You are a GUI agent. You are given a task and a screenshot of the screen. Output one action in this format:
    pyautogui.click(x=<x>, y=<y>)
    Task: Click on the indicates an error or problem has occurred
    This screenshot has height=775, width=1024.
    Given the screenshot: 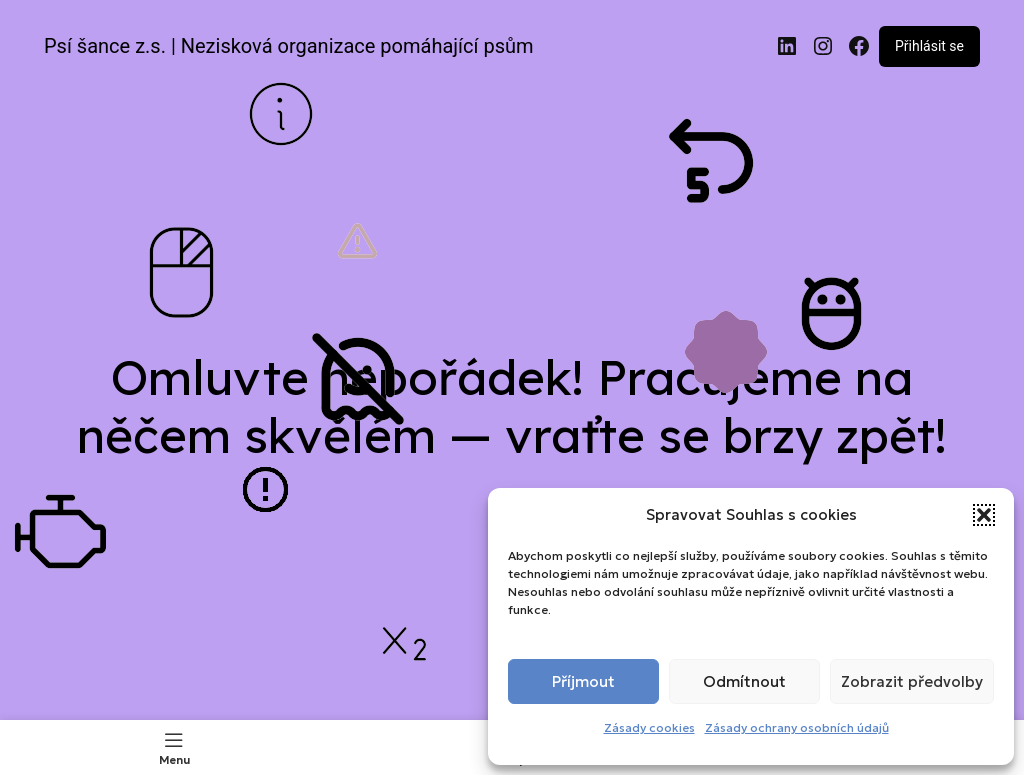 What is the action you would take?
    pyautogui.click(x=265, y=489)
    